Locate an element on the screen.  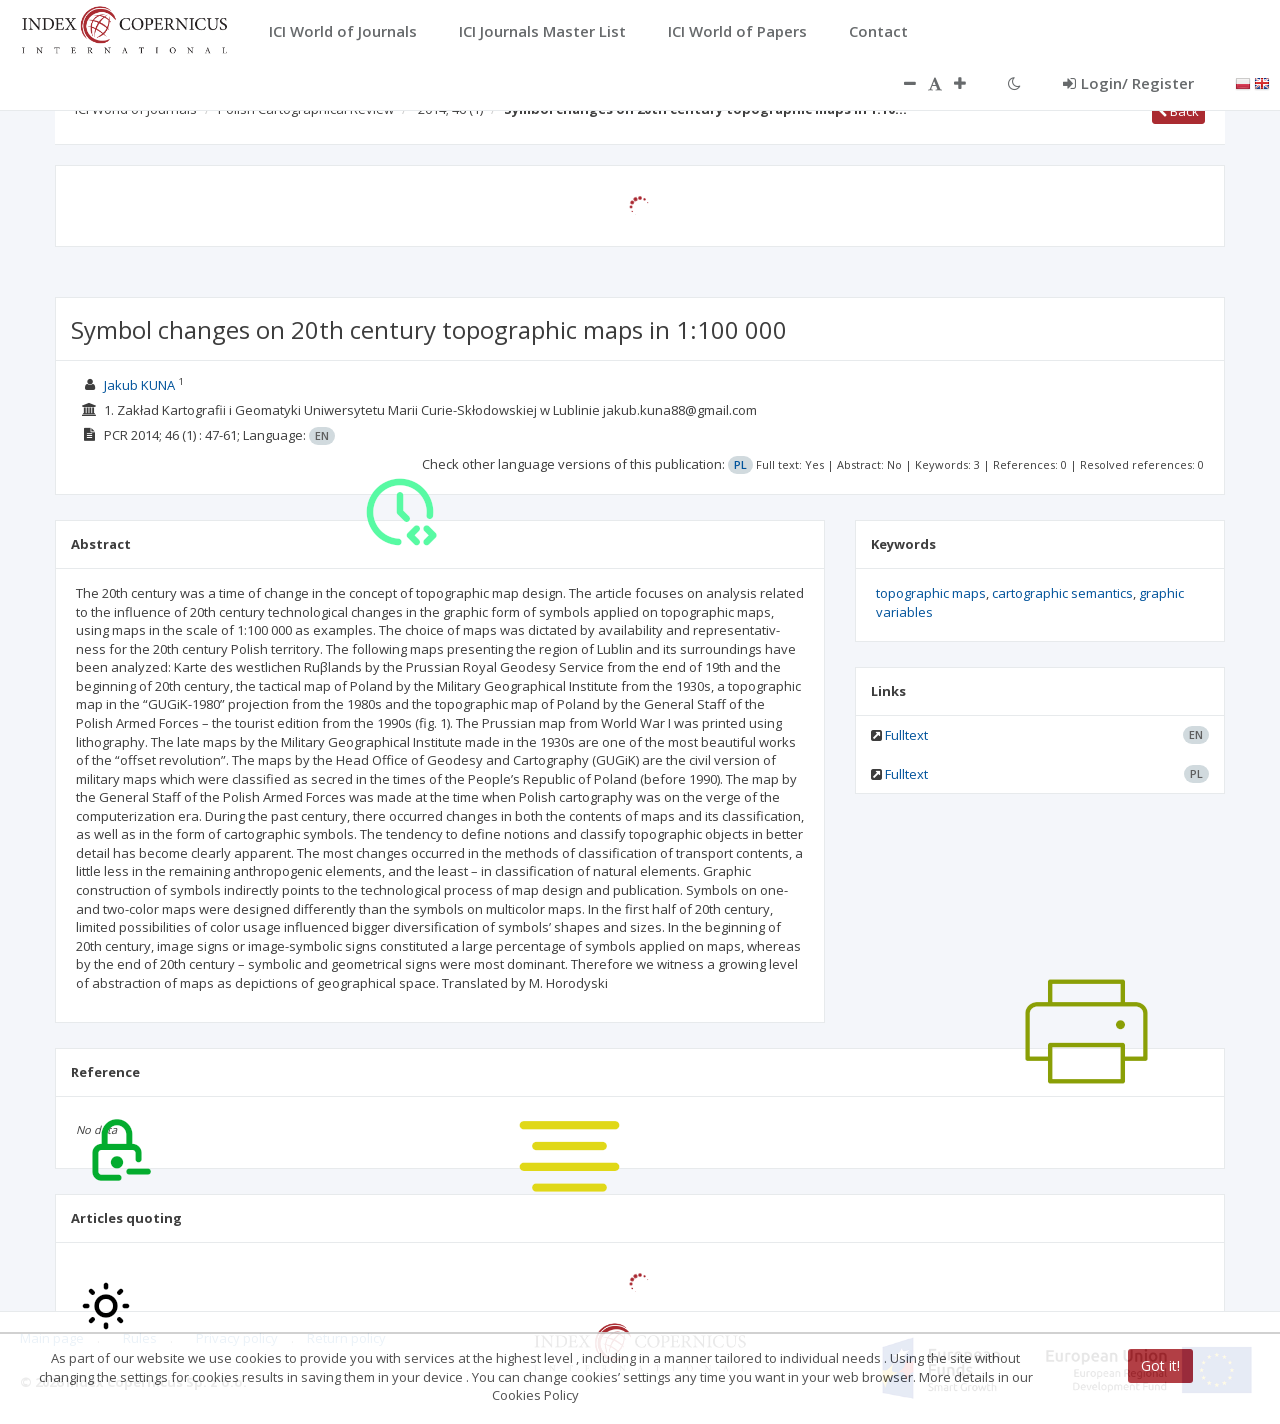
print the current document is located at coordinates (1086, 1031).